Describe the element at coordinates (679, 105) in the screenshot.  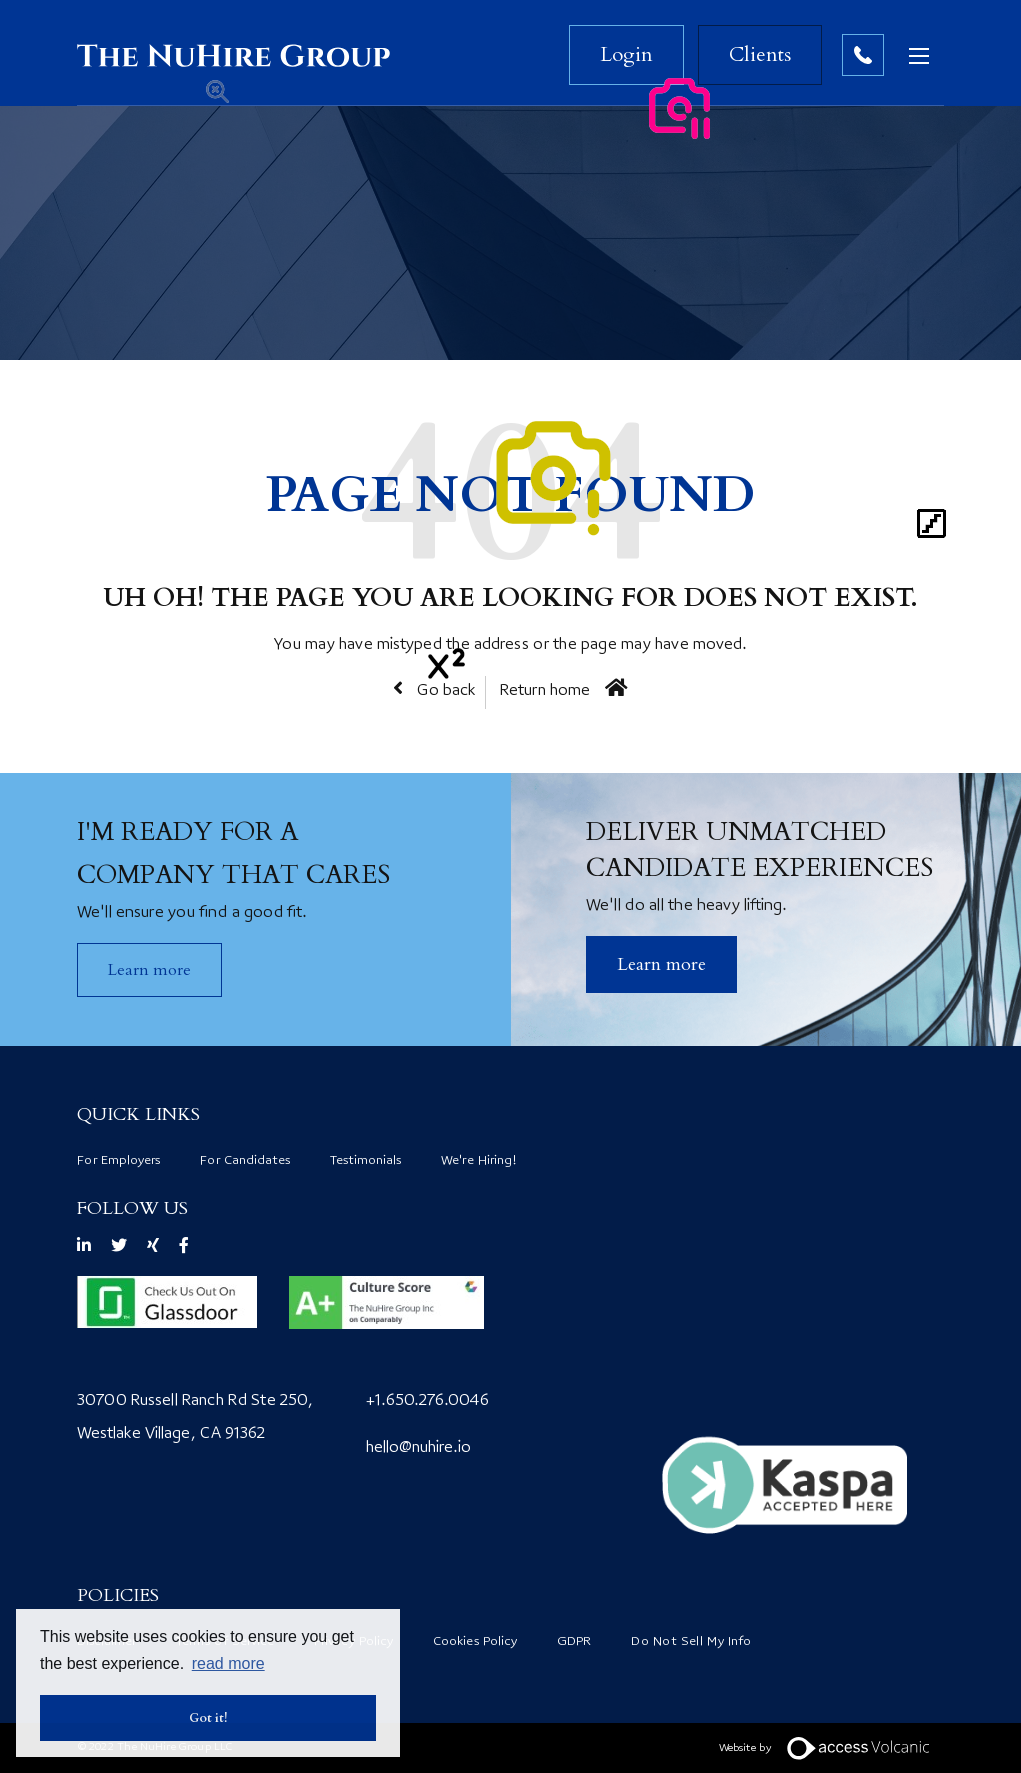
I see `pause video recording` at that location.